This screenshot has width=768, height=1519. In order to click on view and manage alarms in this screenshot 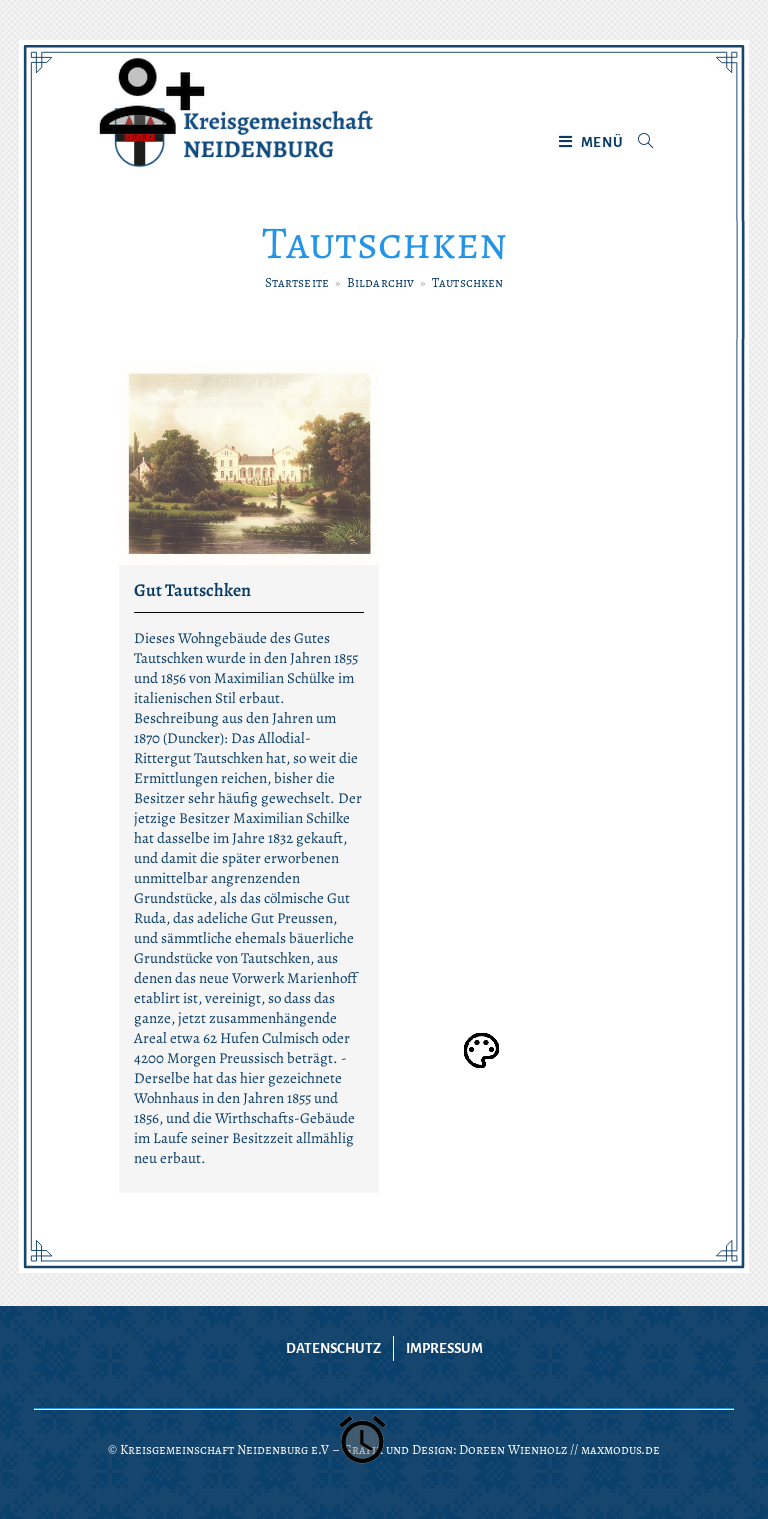, I will do `click(362, 1439)`.